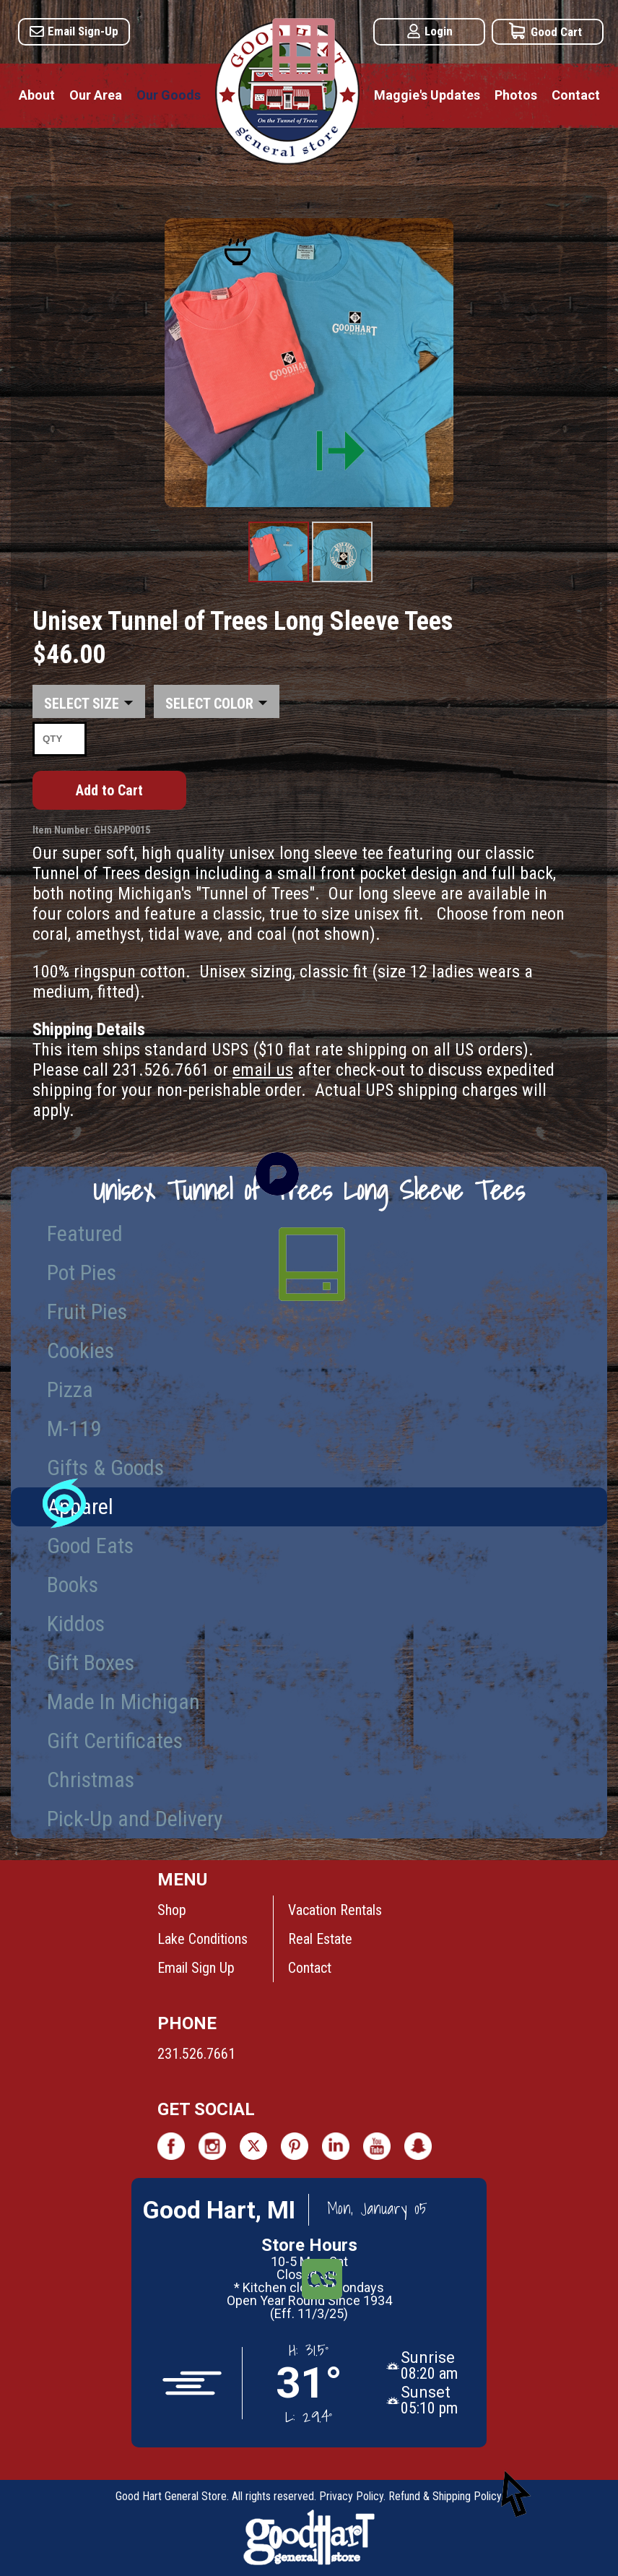  What do you see at coordinates (322, 2279) in the screenshot?
I see `open Last.fm app or profile` at bounding box center [322, 2279].